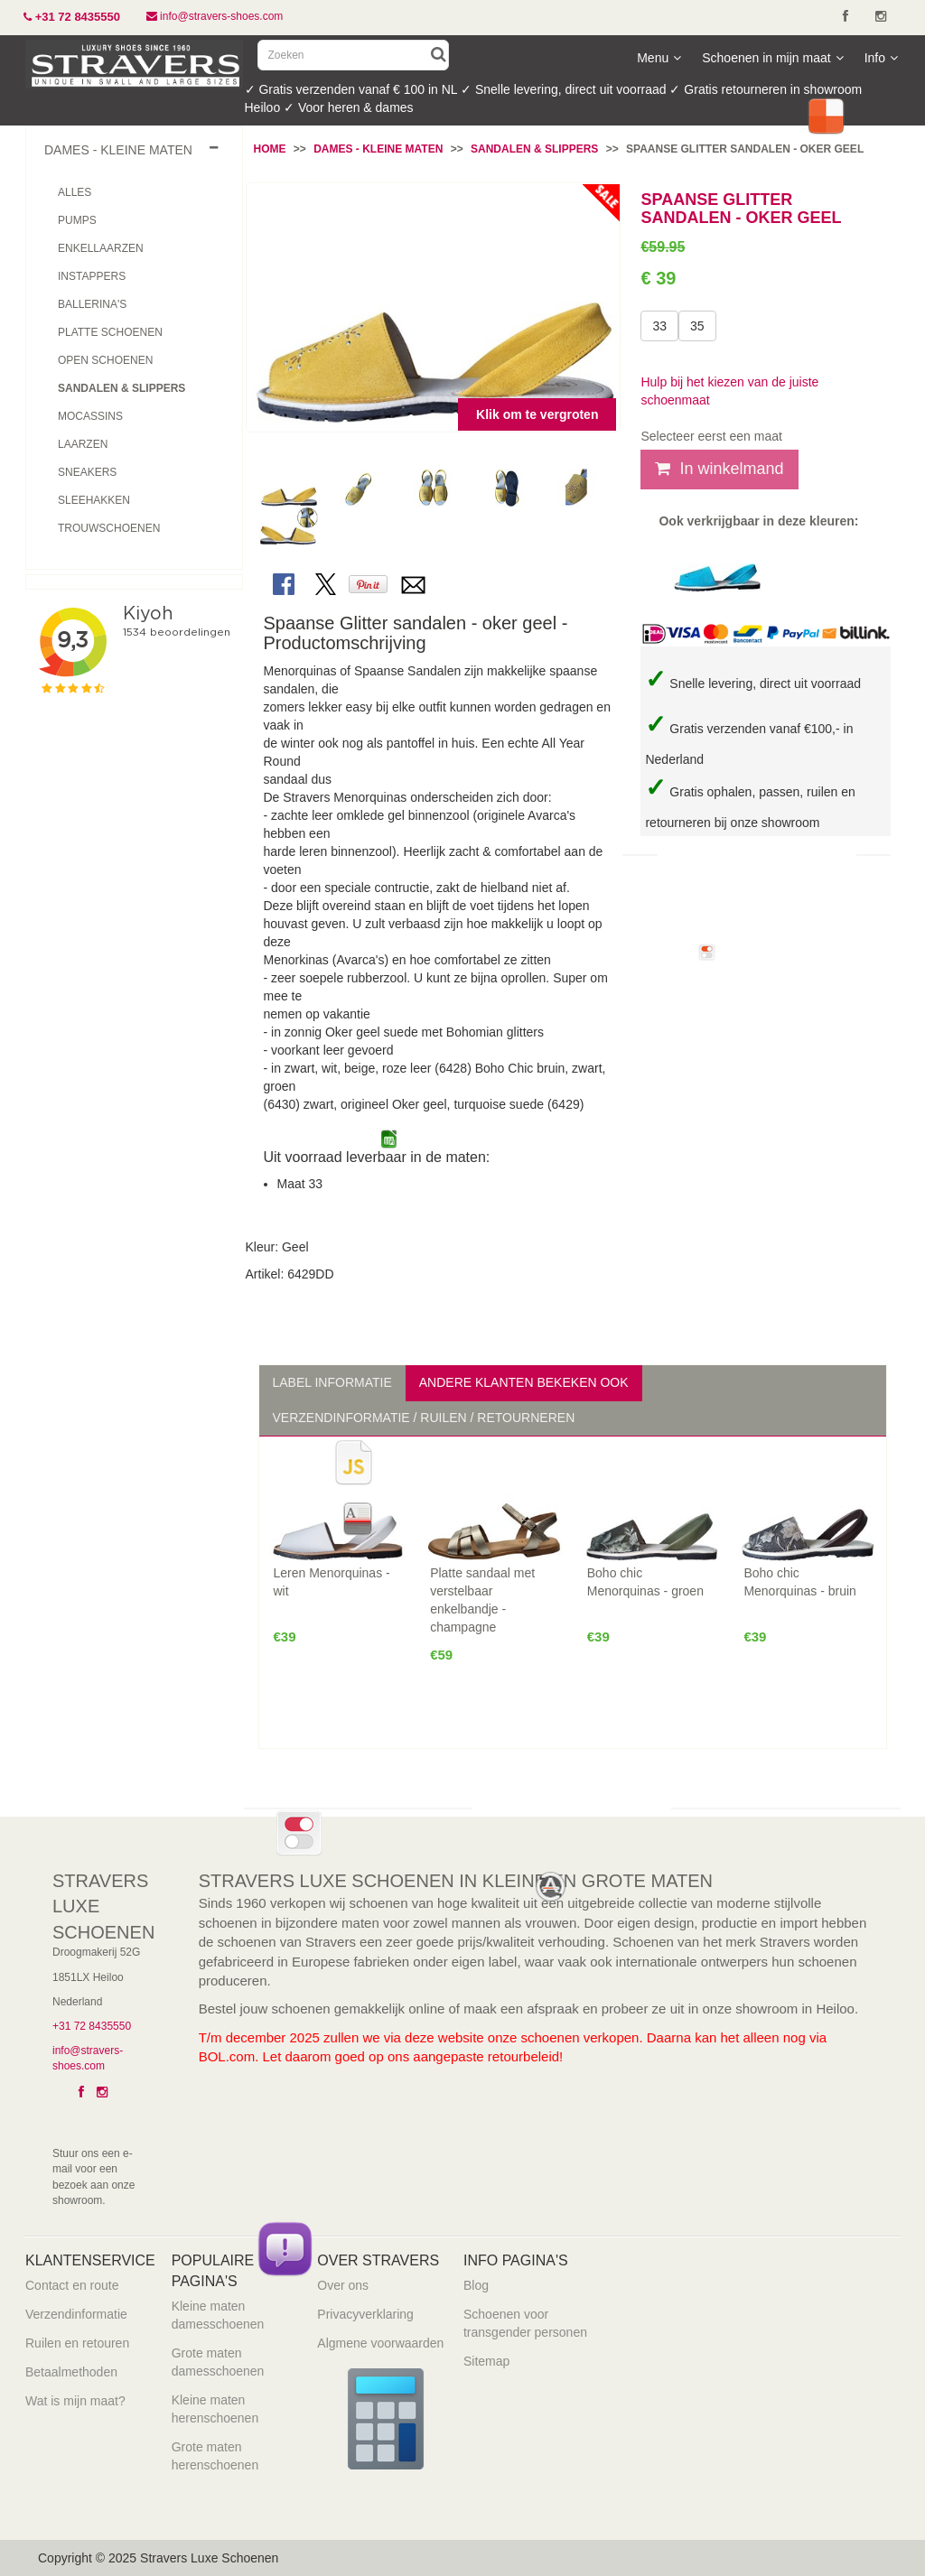 The height and width of the screenshot is (2576, 925). I want to click on open the calculator app, so click(386, 2419).